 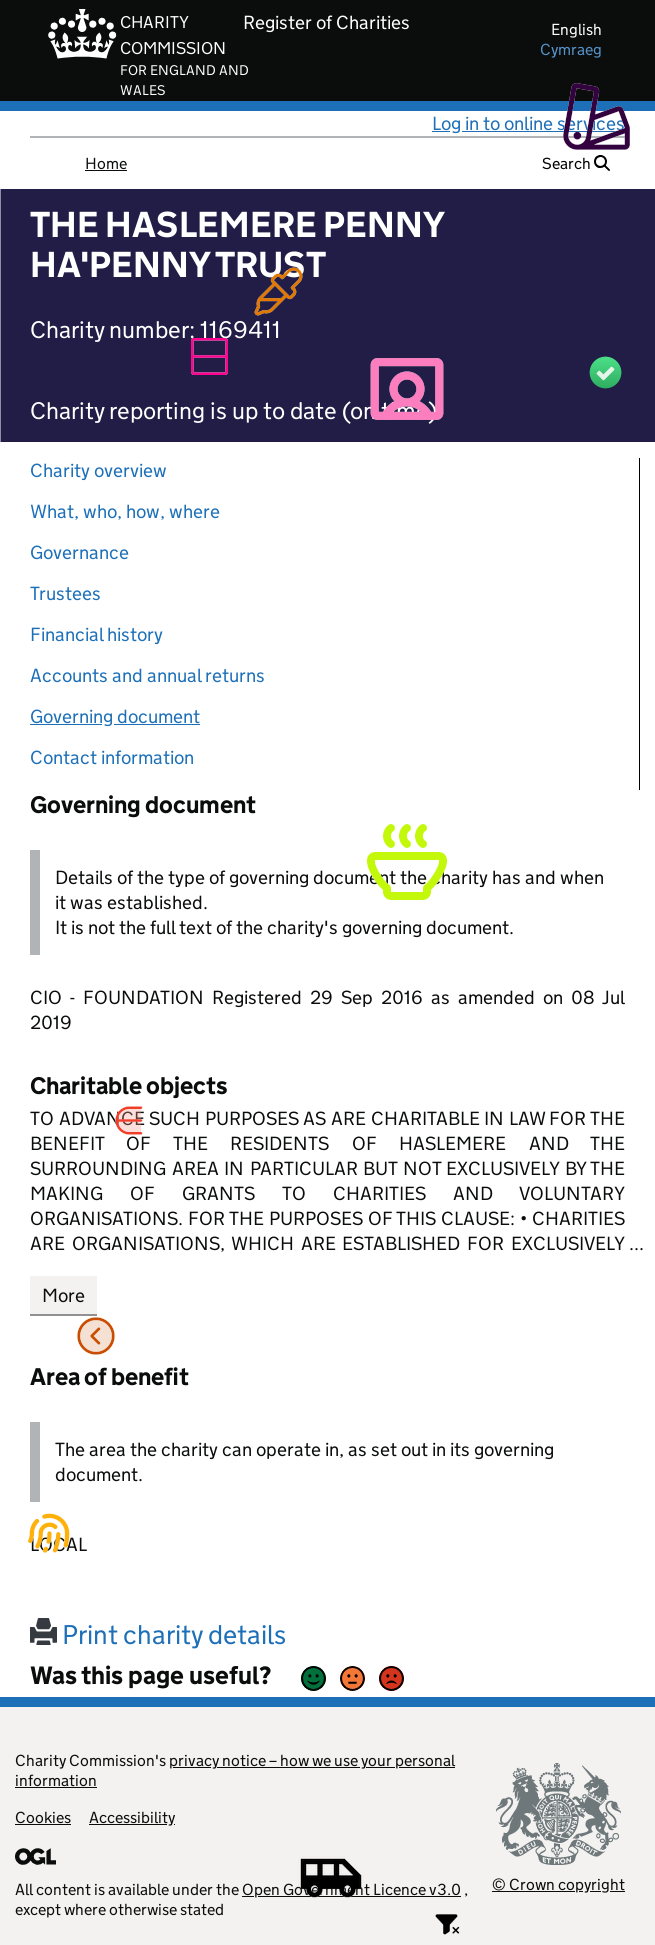 What do you see at coordinates (594, 119) in the screenshot?
I see `access color palette or theme options` at bounding box center [594, 119].